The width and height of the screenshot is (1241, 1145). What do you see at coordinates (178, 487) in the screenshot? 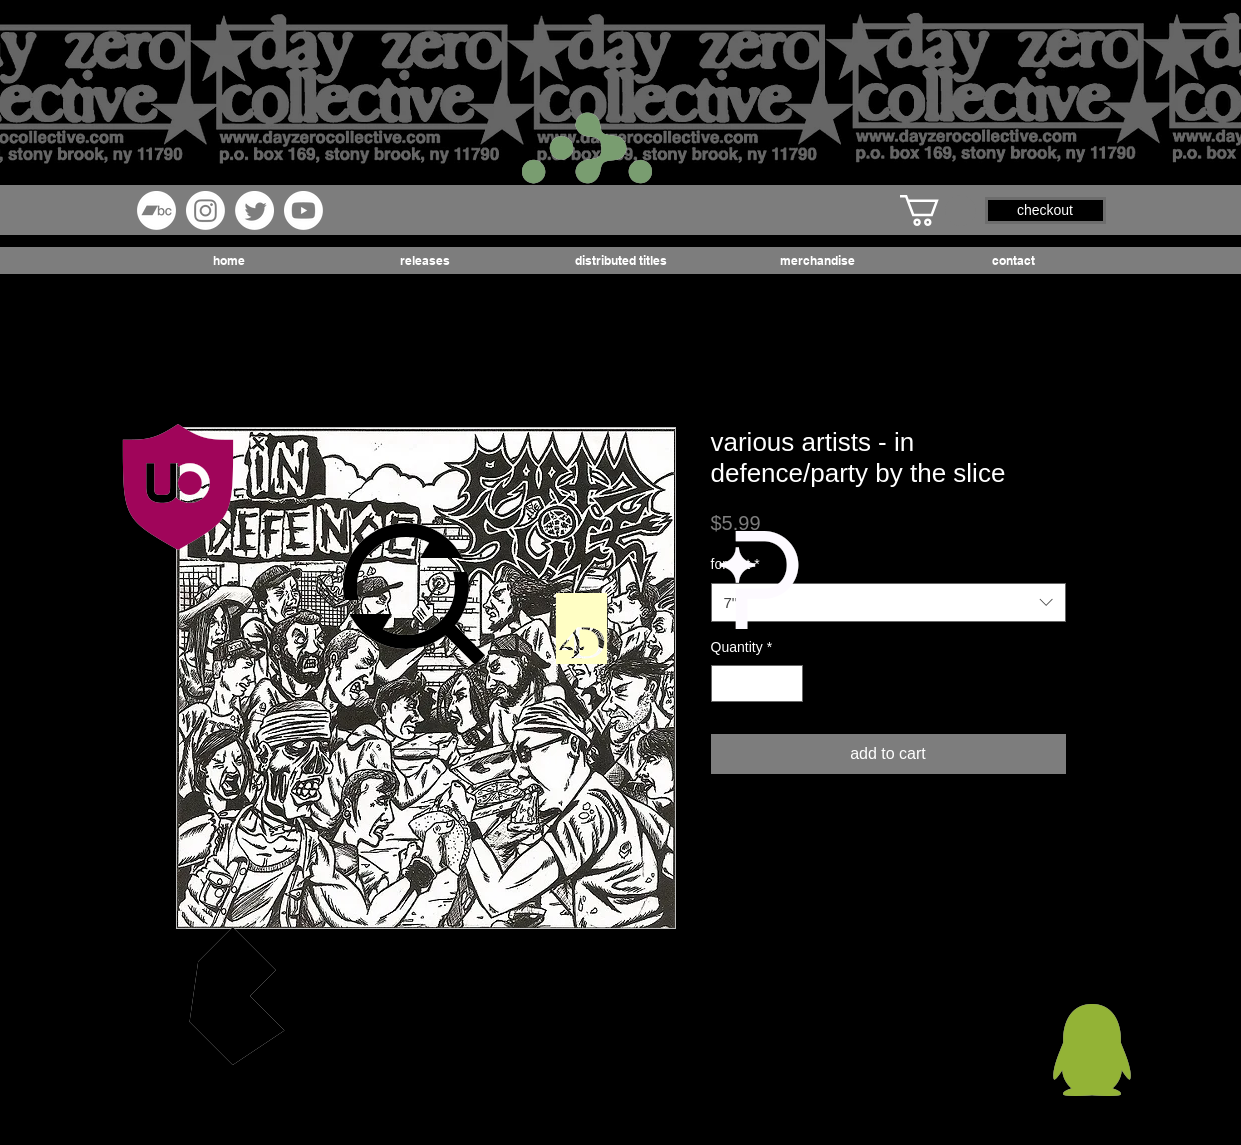
I see `uBlock Origin browser extension logo` at bounding box center [178, 487].